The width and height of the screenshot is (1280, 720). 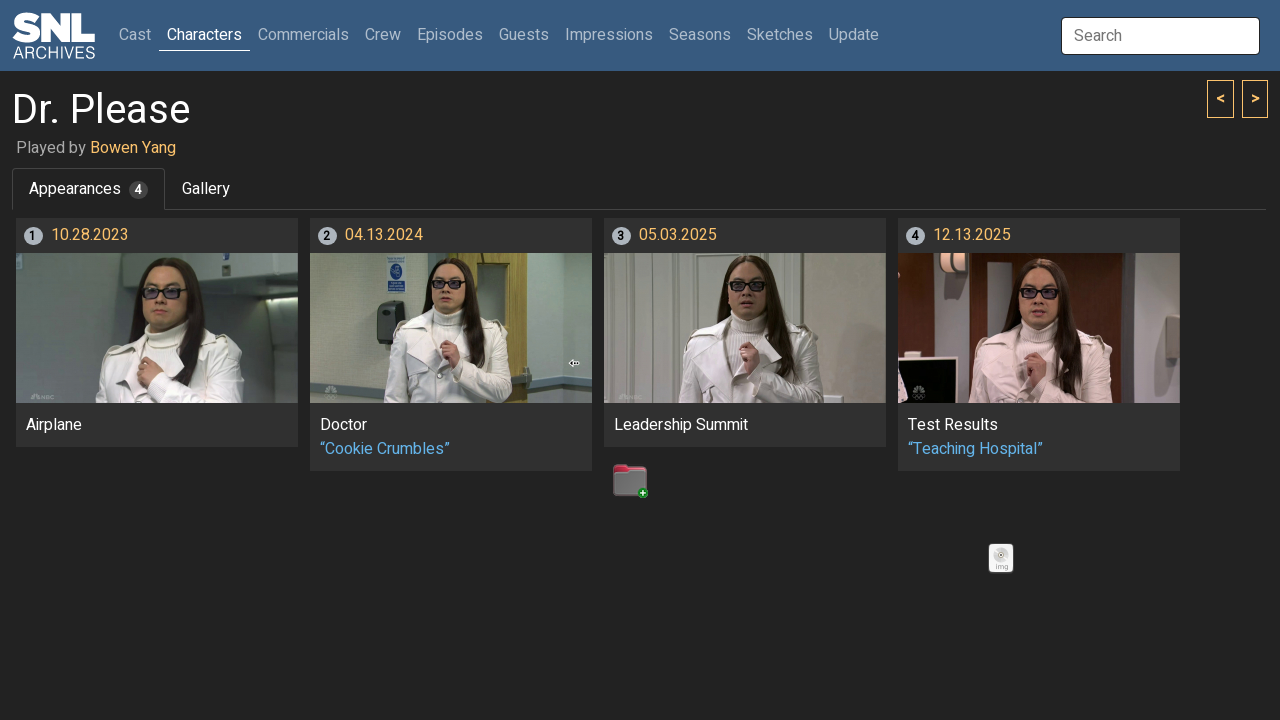 What do you see at coordinates (1001, 558) in the screenshot?
I see `a raw disk image file` at bounding box center [1001, 558].